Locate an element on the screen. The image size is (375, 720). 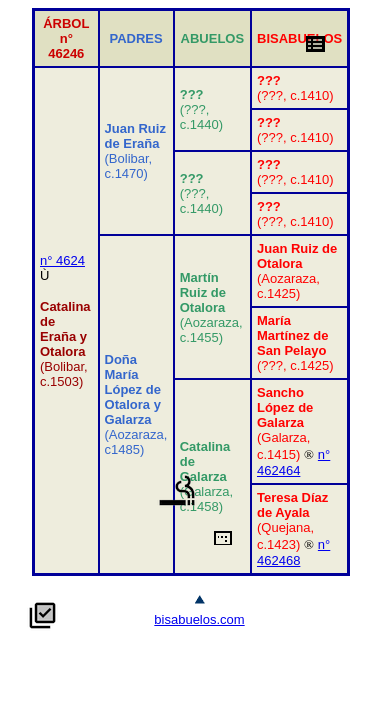
item successfully added to library is located at coordinates (42, 615).